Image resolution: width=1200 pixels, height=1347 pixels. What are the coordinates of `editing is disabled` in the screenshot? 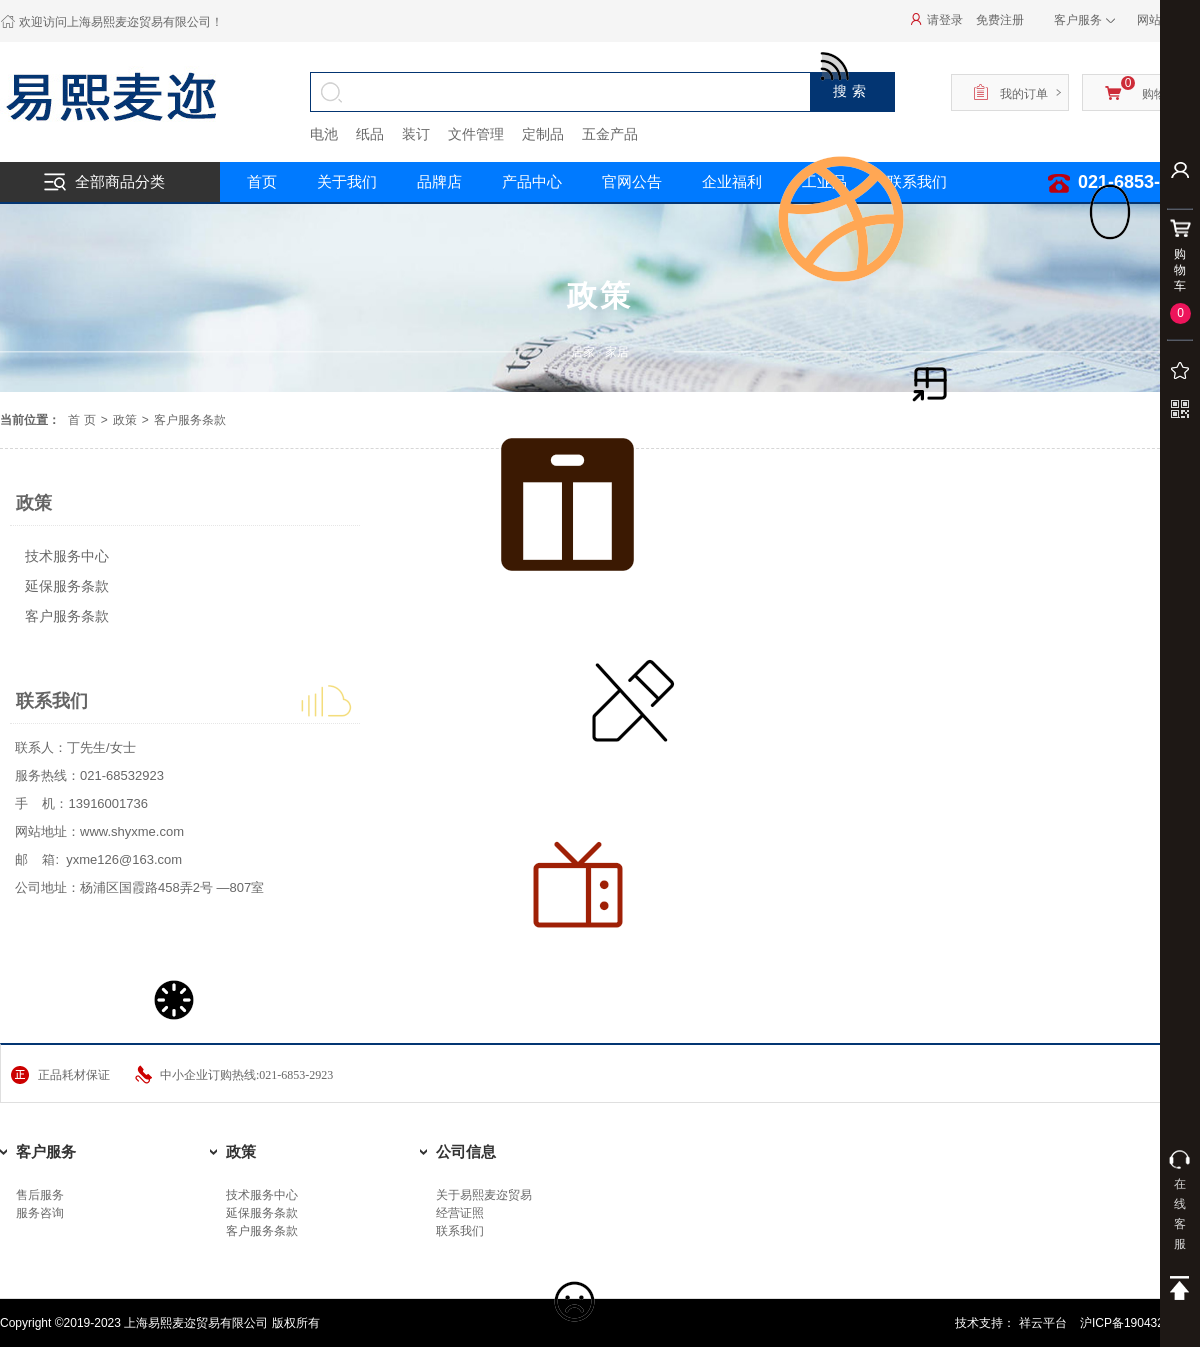 It's located at (631, 702).